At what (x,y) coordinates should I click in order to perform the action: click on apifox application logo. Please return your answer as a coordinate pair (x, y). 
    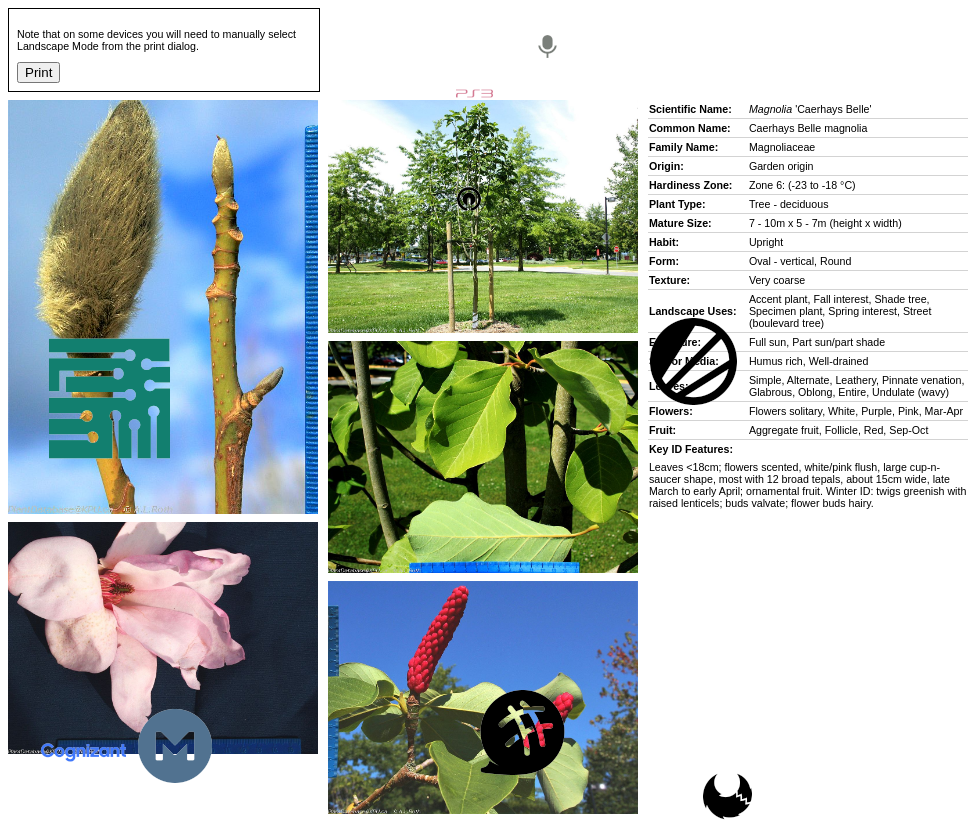
    Looking at the image, I should click on (727, 796).